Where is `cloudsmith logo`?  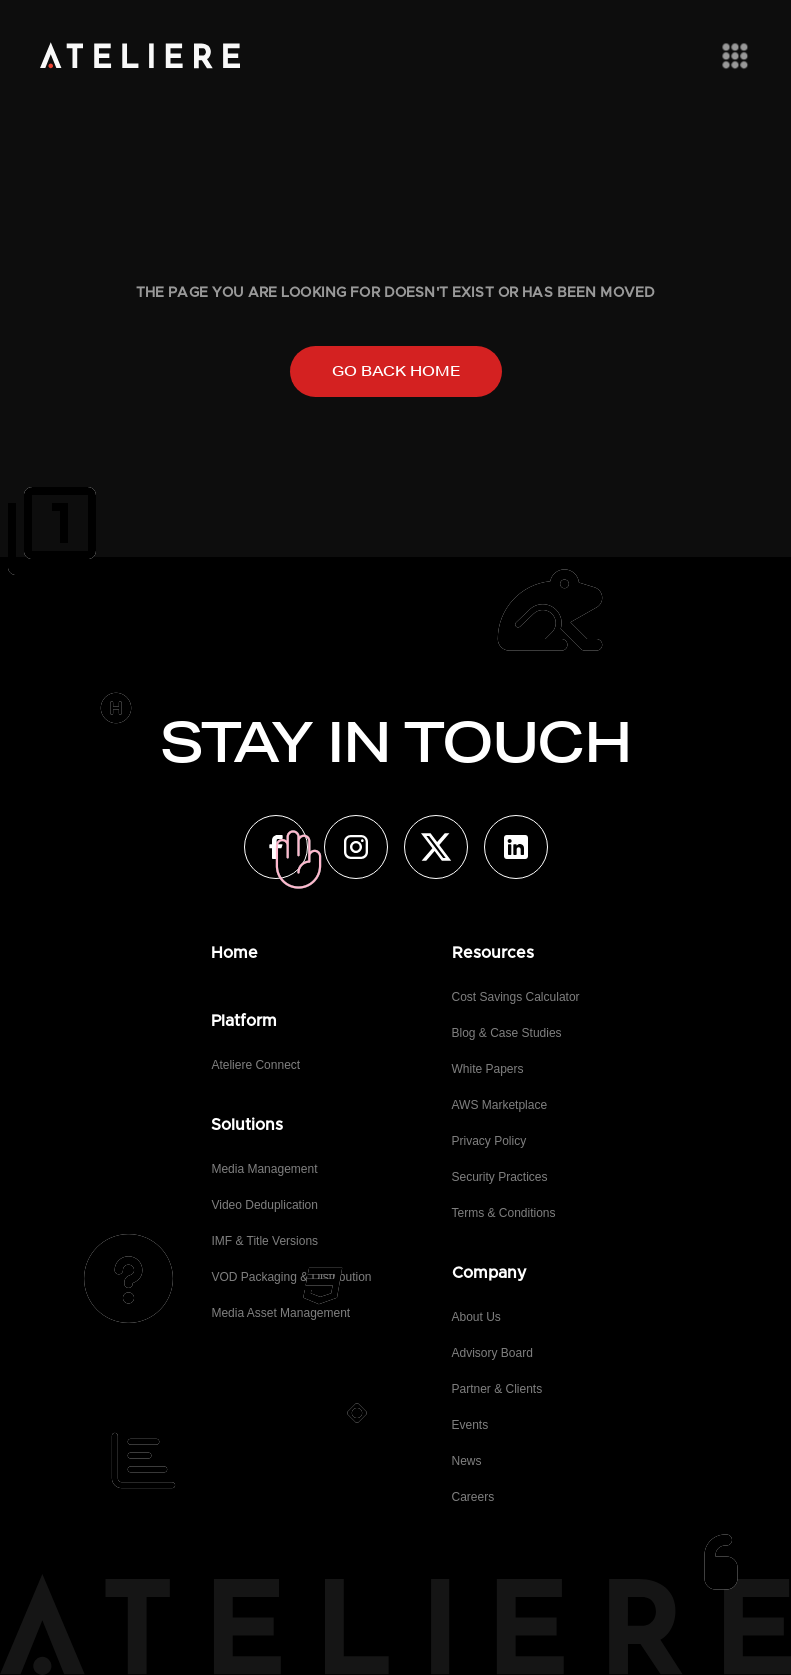
cloudsmith logo is located at coordinates (357, 1413).